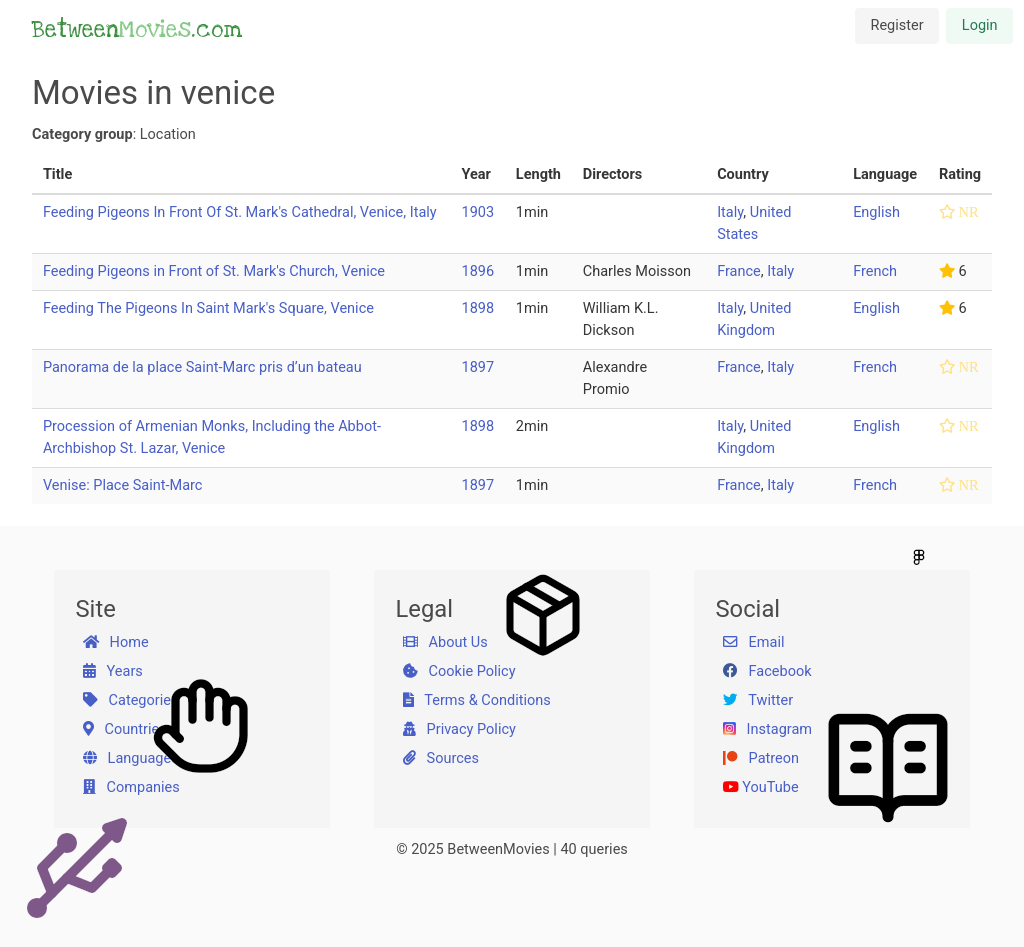 This screenshot has height=947, width=1024. I want to click on stop or pause an action, so click(201, 726).